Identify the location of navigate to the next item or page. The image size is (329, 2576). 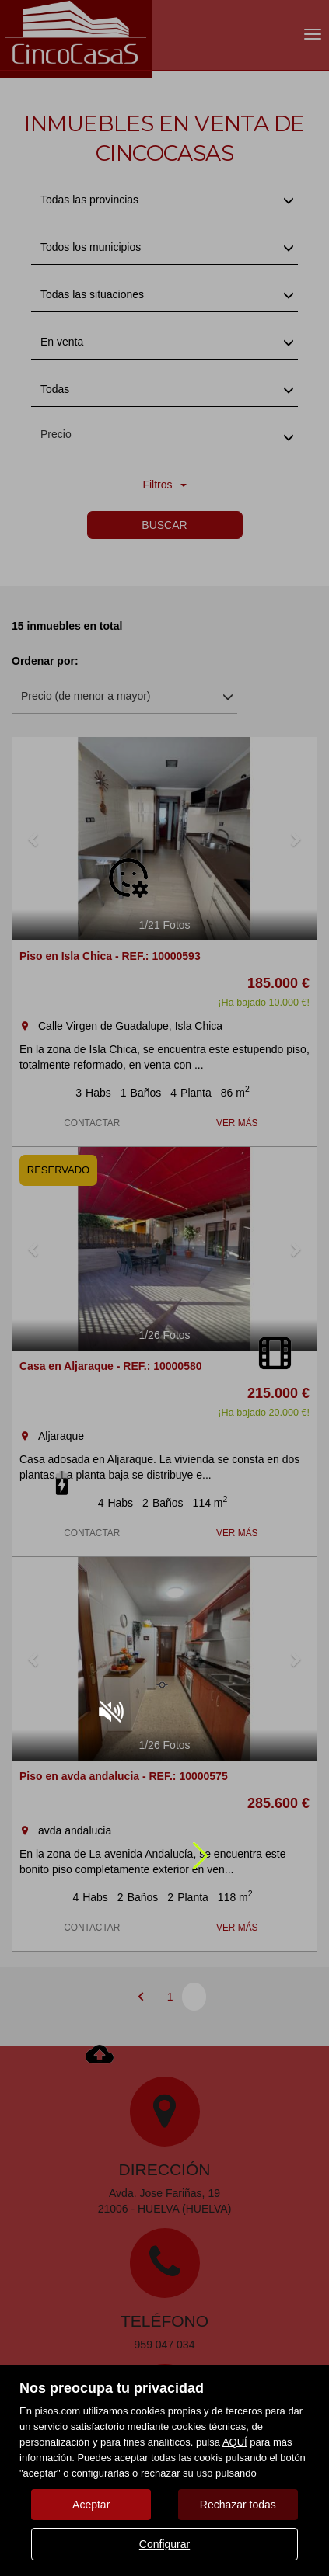
(200, 1855).